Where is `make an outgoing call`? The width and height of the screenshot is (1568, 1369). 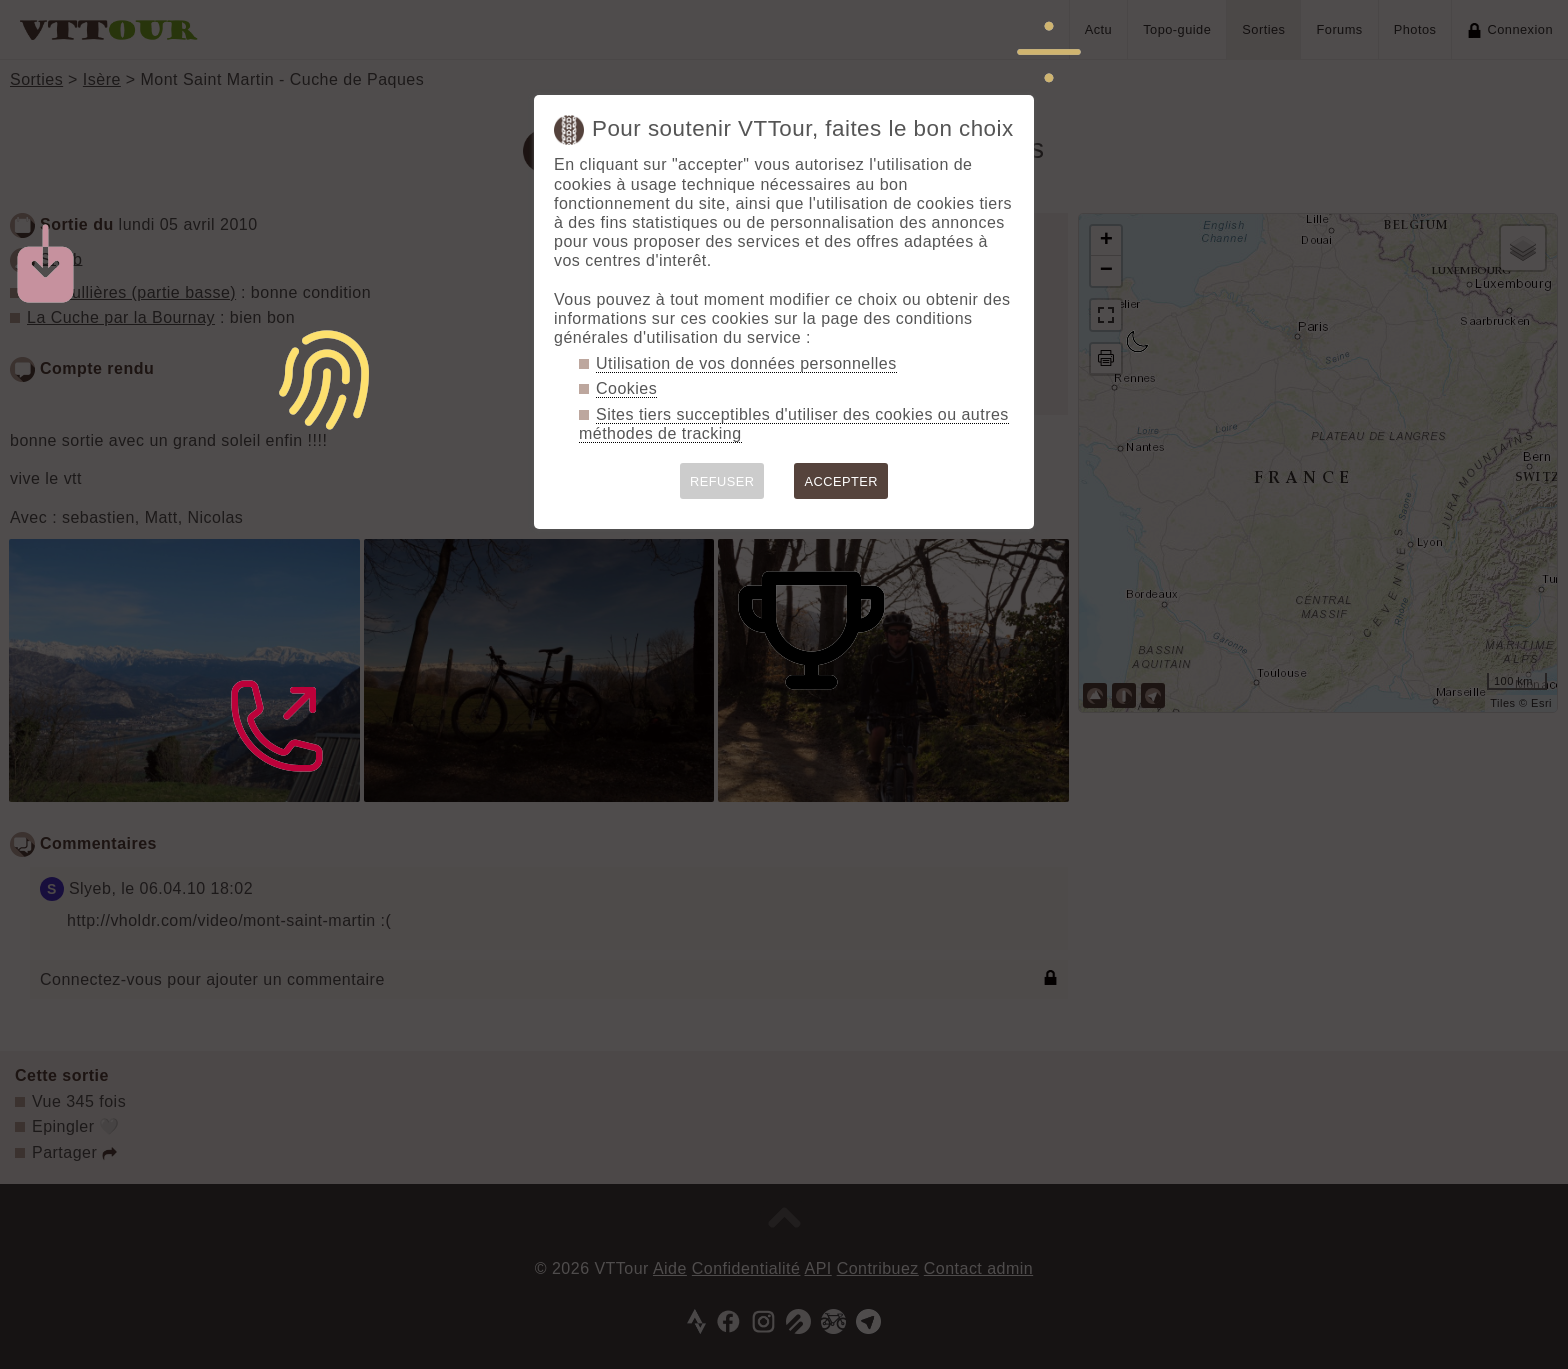
make an outgoing call is located at coordinates (277, 726).